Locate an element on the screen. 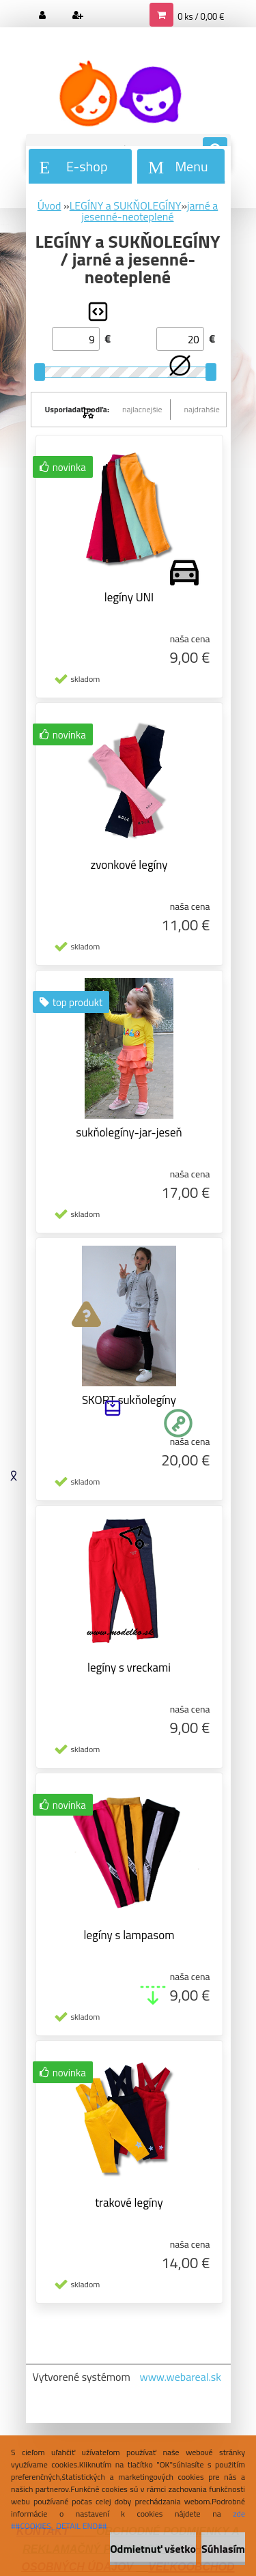  indicates an empty or null value is located at coordinates (180, 365).